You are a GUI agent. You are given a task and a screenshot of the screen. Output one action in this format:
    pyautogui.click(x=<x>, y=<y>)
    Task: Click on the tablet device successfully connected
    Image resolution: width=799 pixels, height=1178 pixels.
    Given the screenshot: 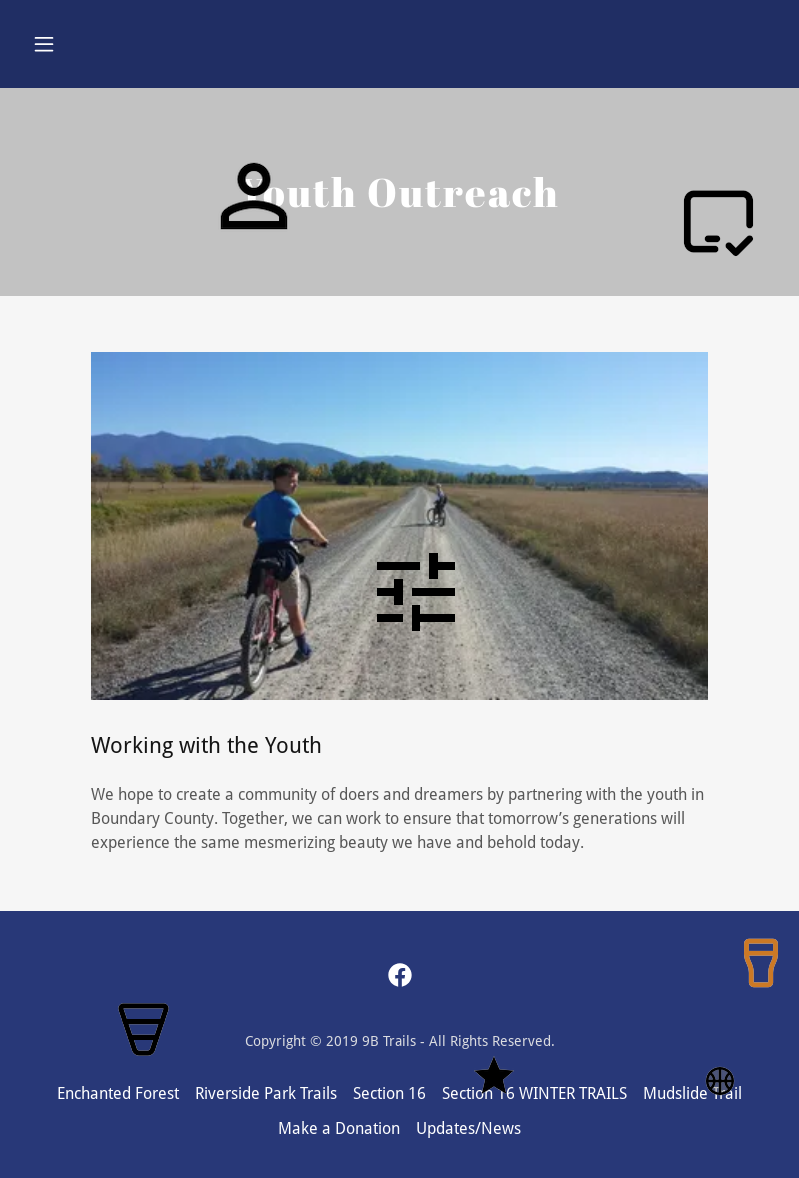 What is the action you would take?
    pyautogui.click(x=718, y=221)
    